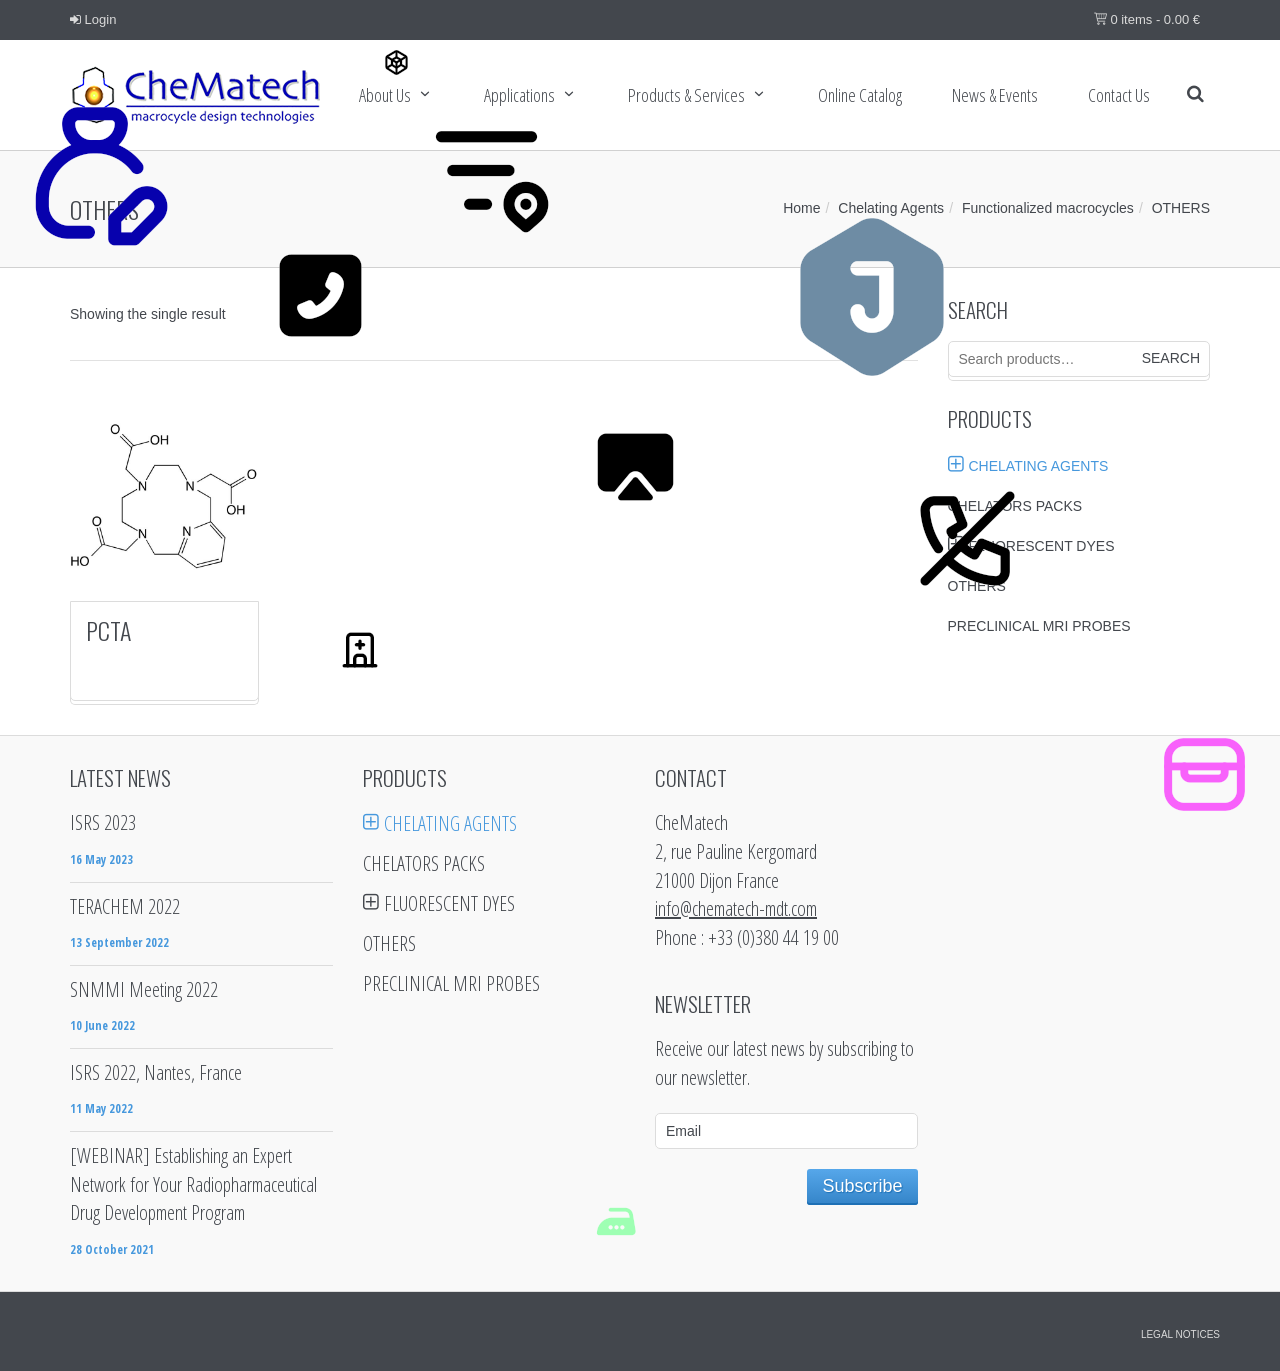 The width and height of the screenshot is (1280, 1371). I want to click on filter results by location, so click(486, 170).